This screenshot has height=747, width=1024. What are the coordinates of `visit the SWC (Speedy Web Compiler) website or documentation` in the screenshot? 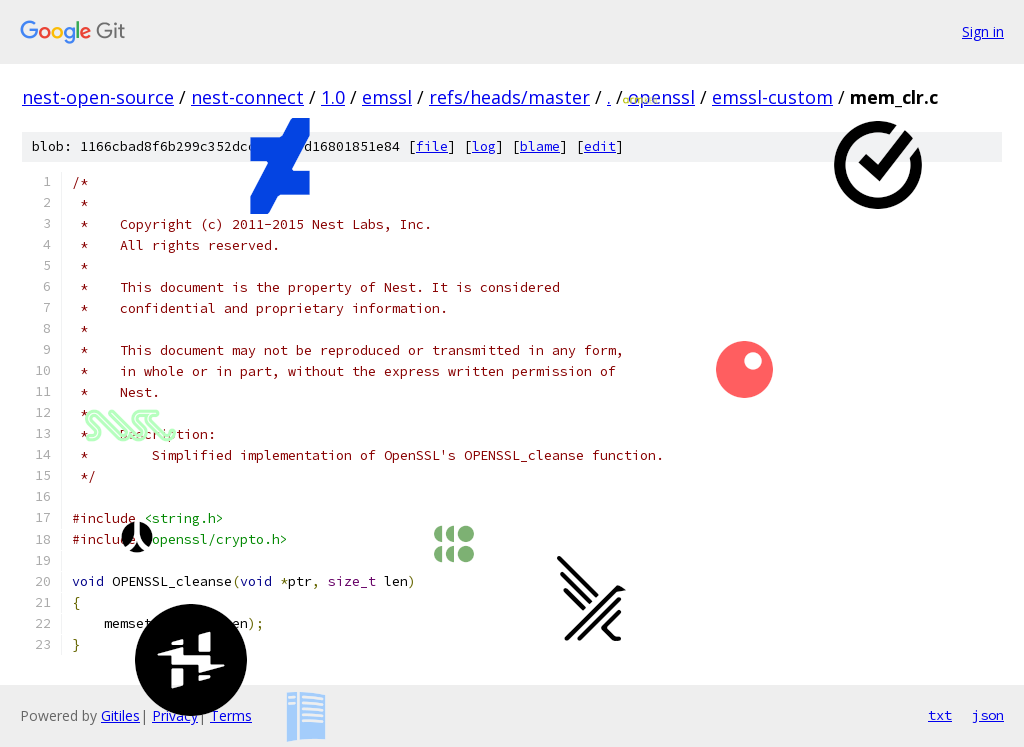 It's located at (130, 425).